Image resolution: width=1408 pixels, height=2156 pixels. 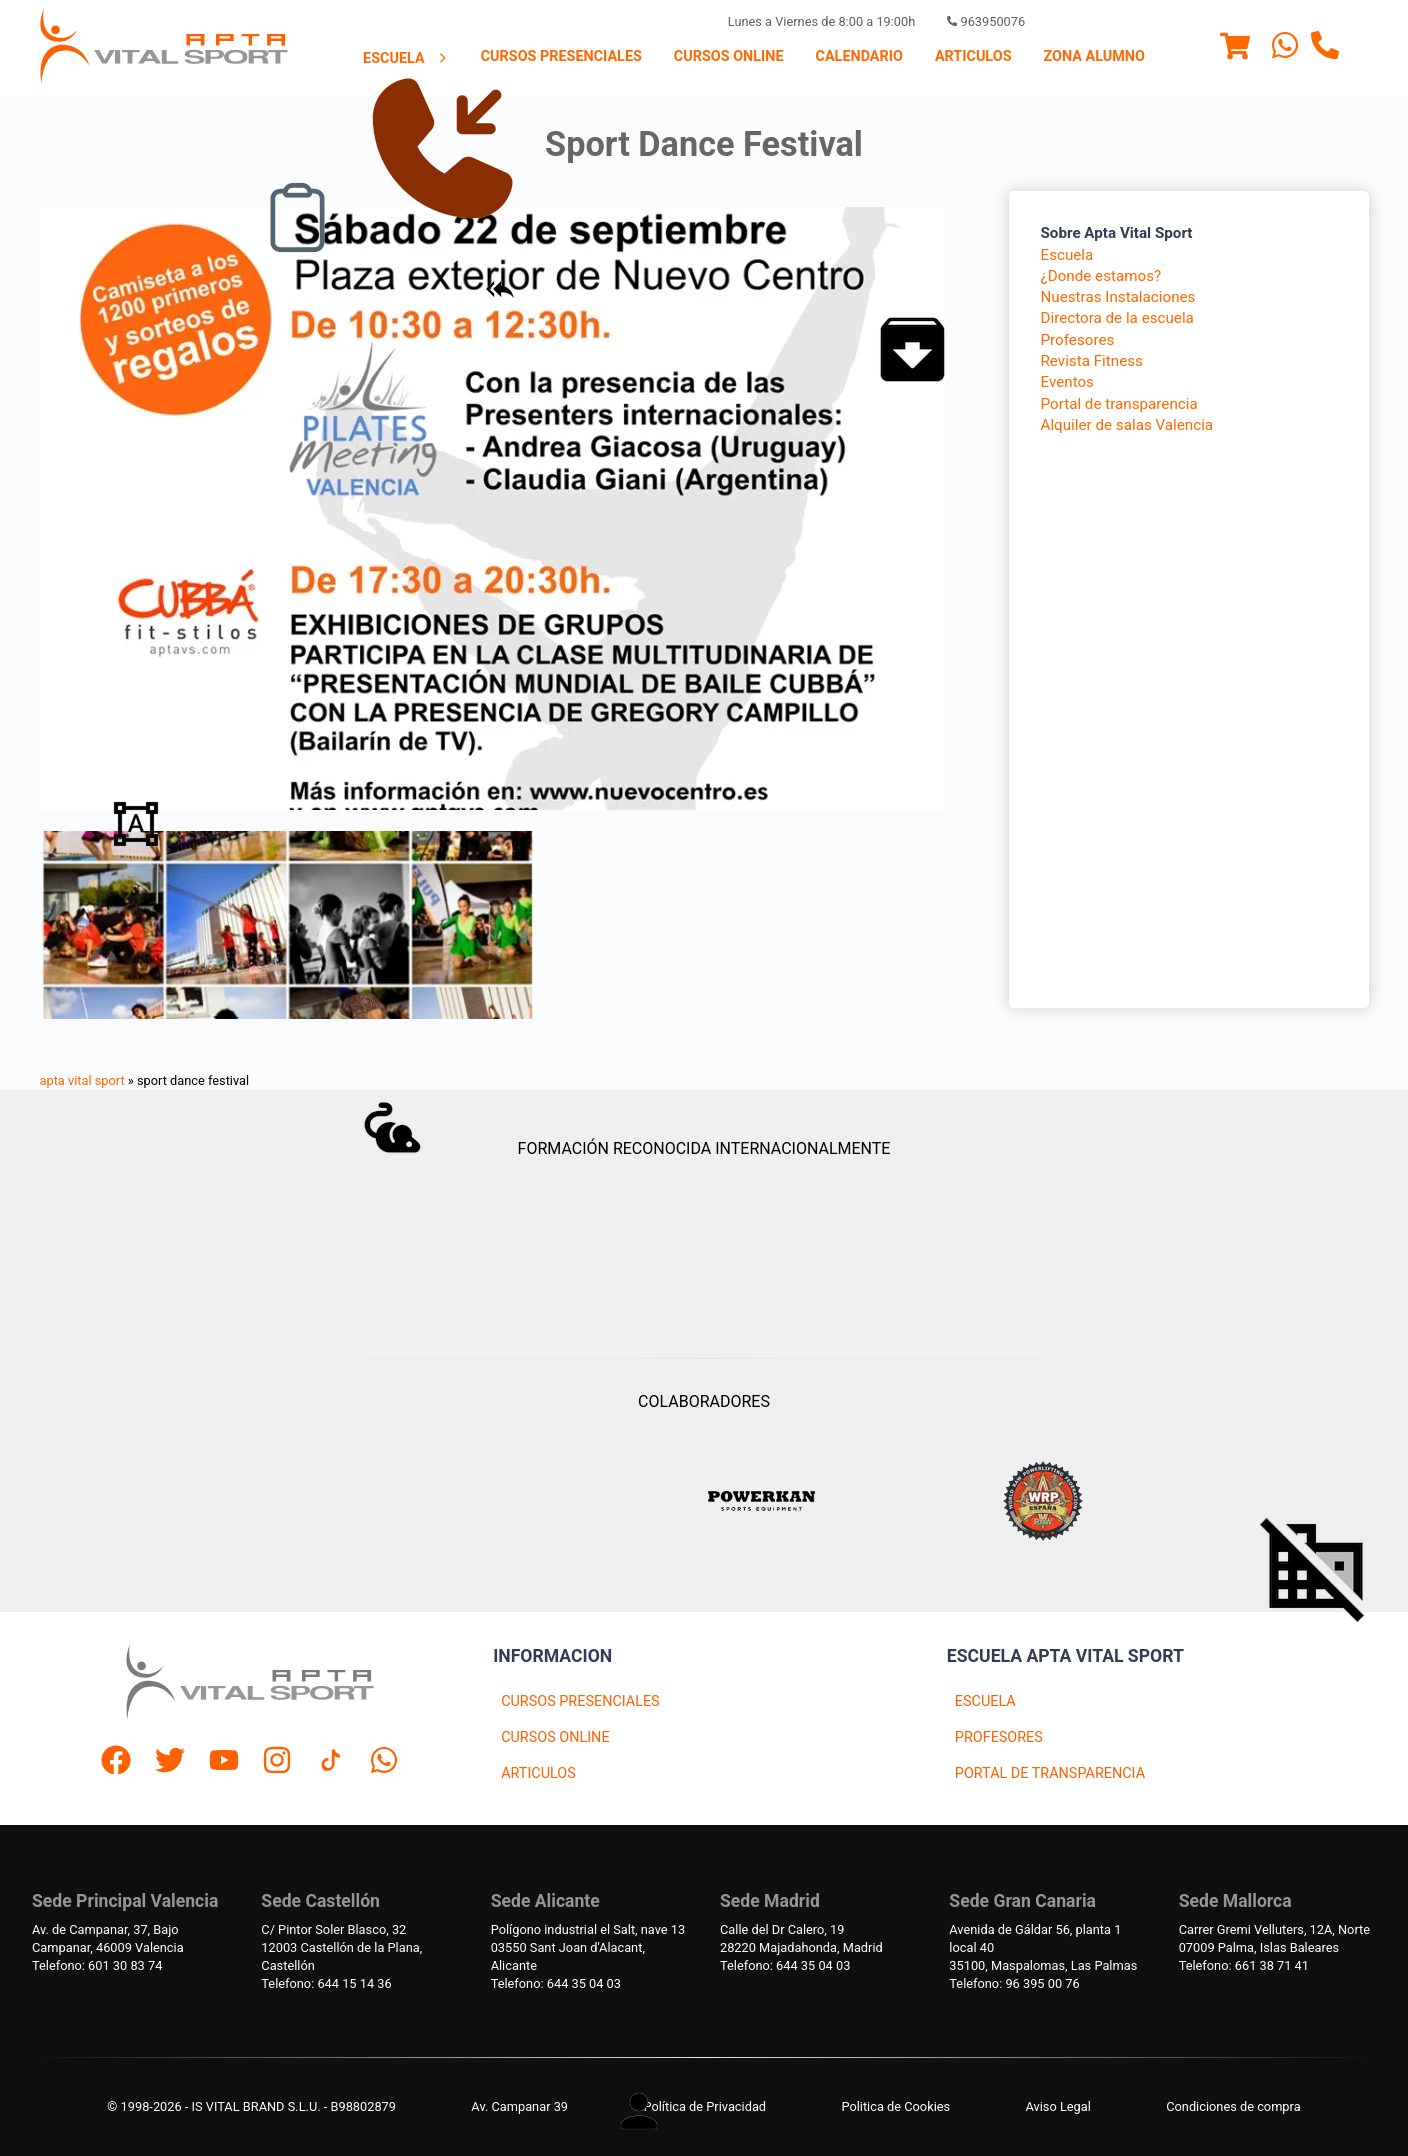 I want to click on indicates a domain or website is disabled, so click(x=1316, y=1566).